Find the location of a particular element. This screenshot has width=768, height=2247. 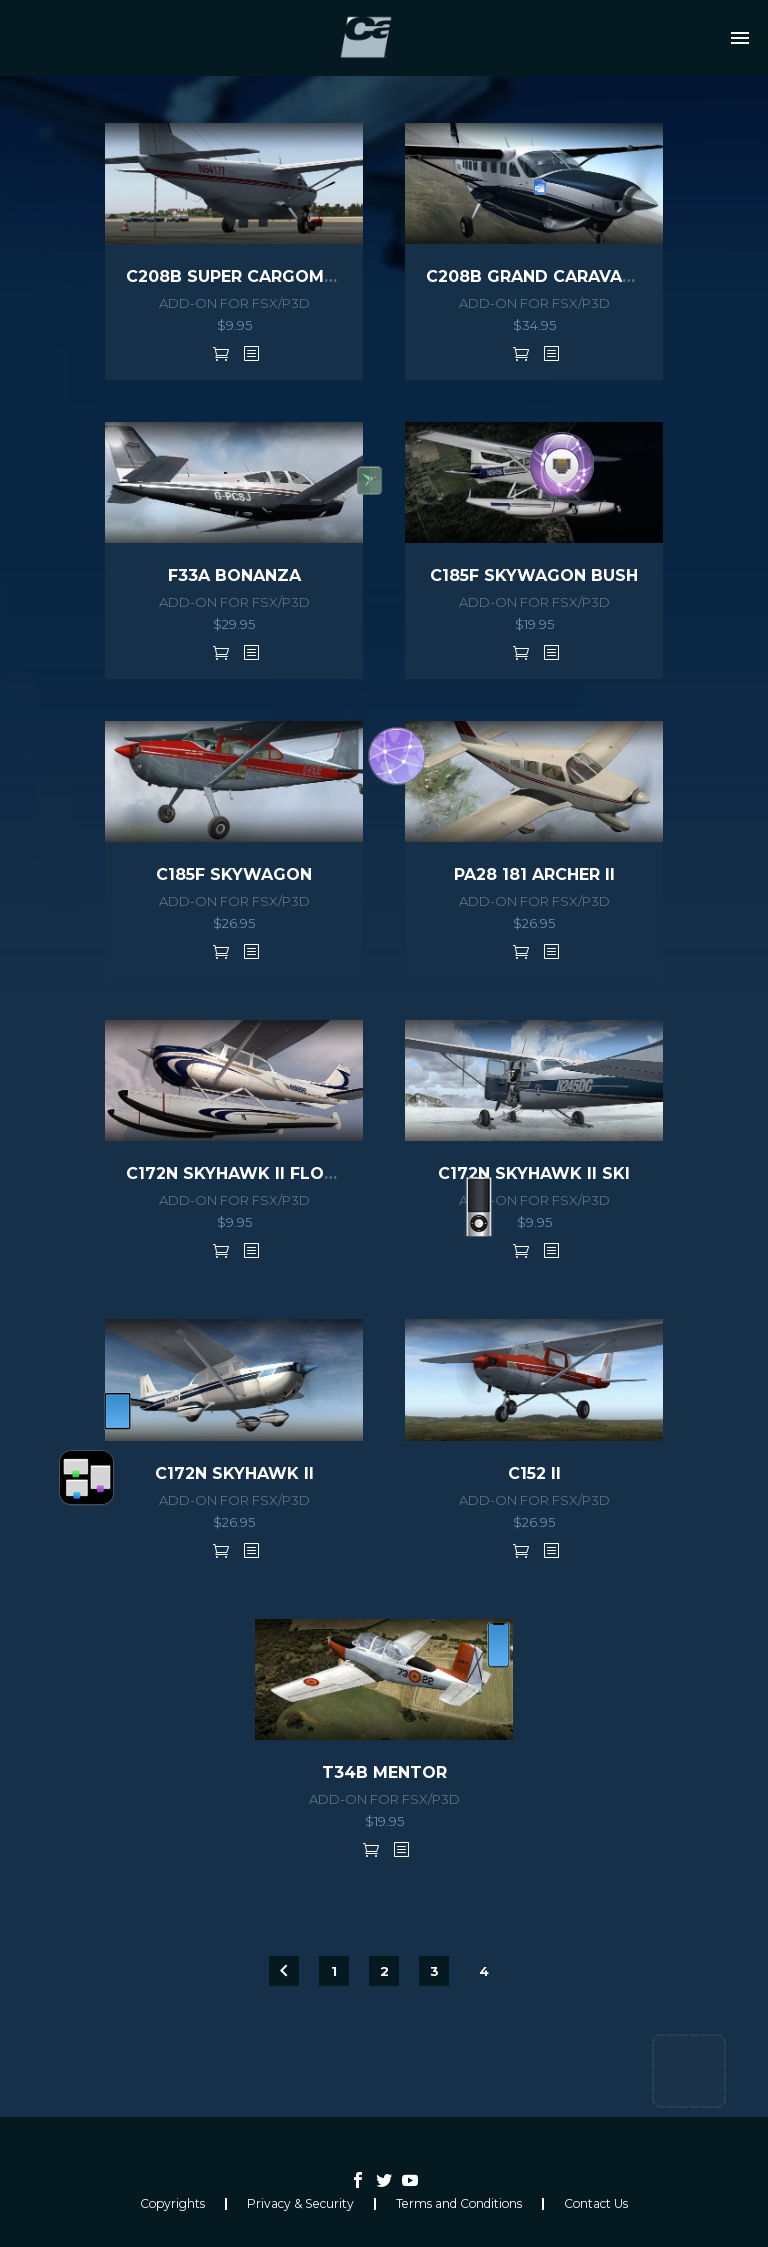

snap application package file is located at coordinates (369, 480).